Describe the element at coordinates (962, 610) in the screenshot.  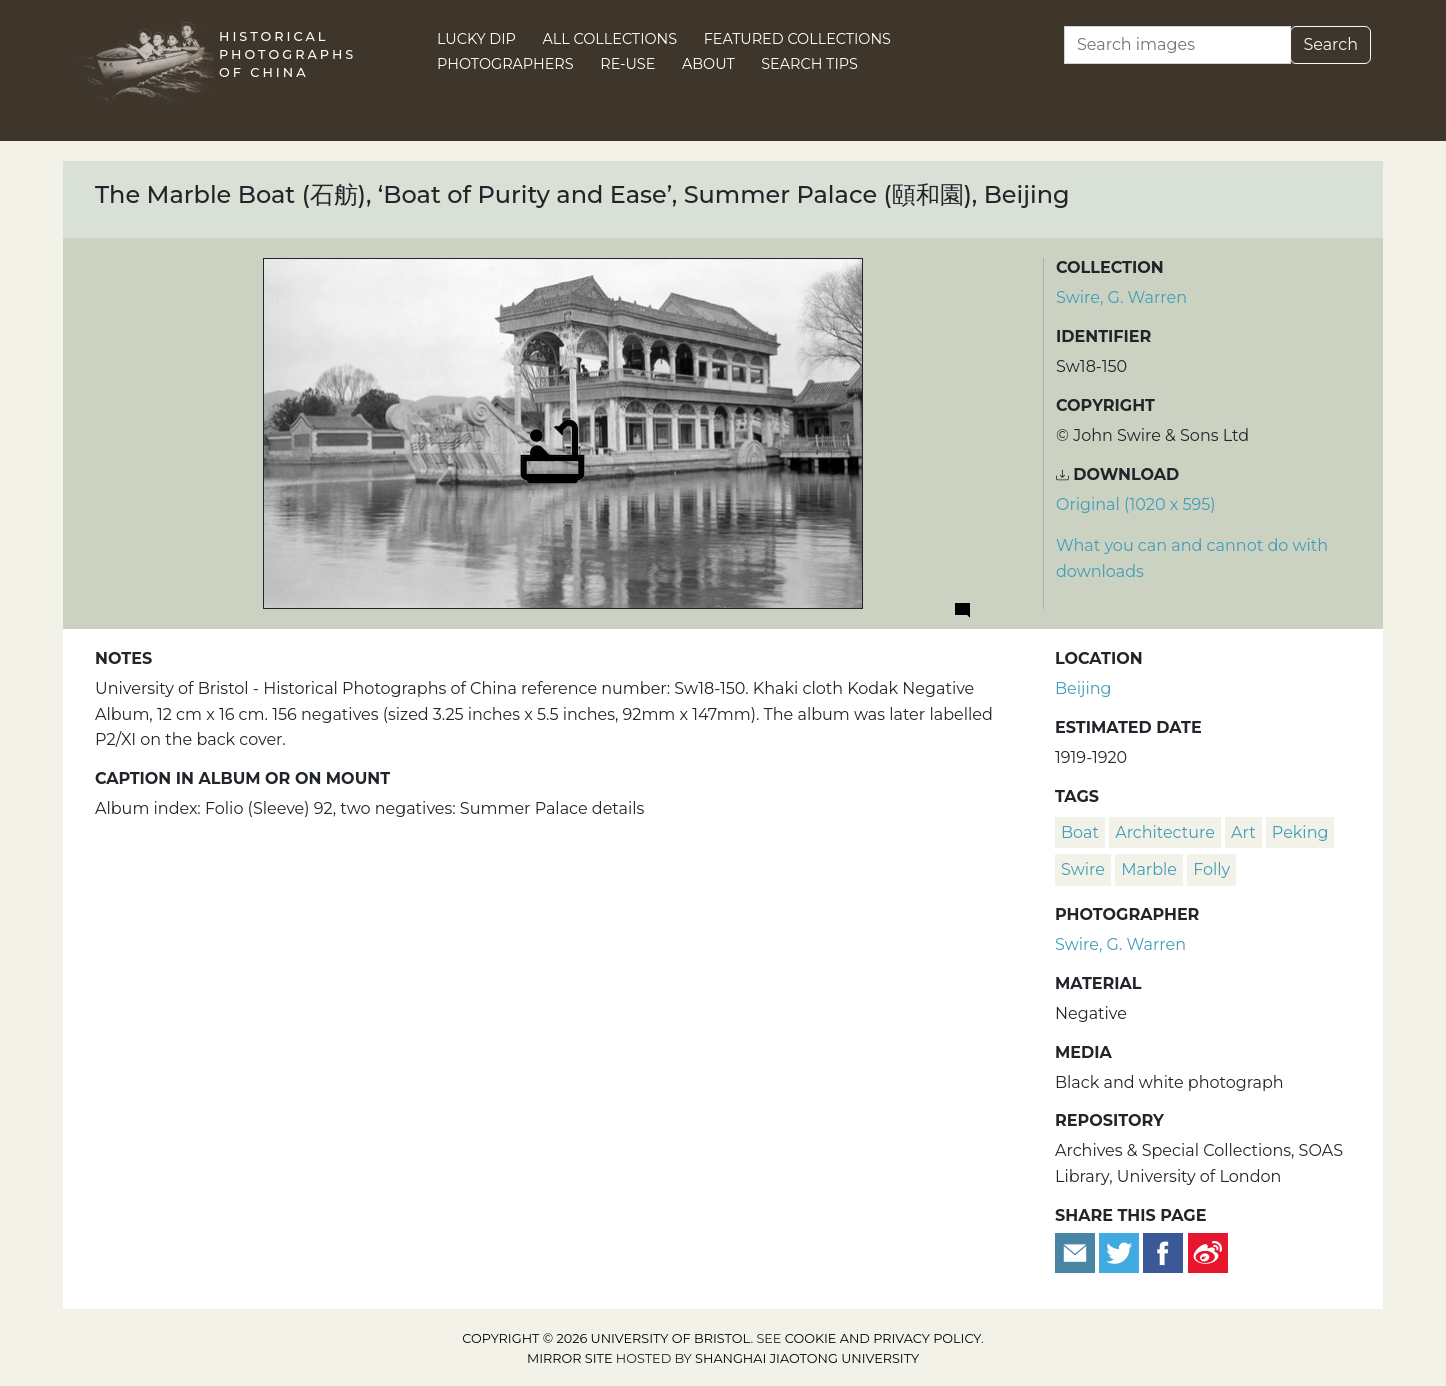
I see `open comments section` at that location.